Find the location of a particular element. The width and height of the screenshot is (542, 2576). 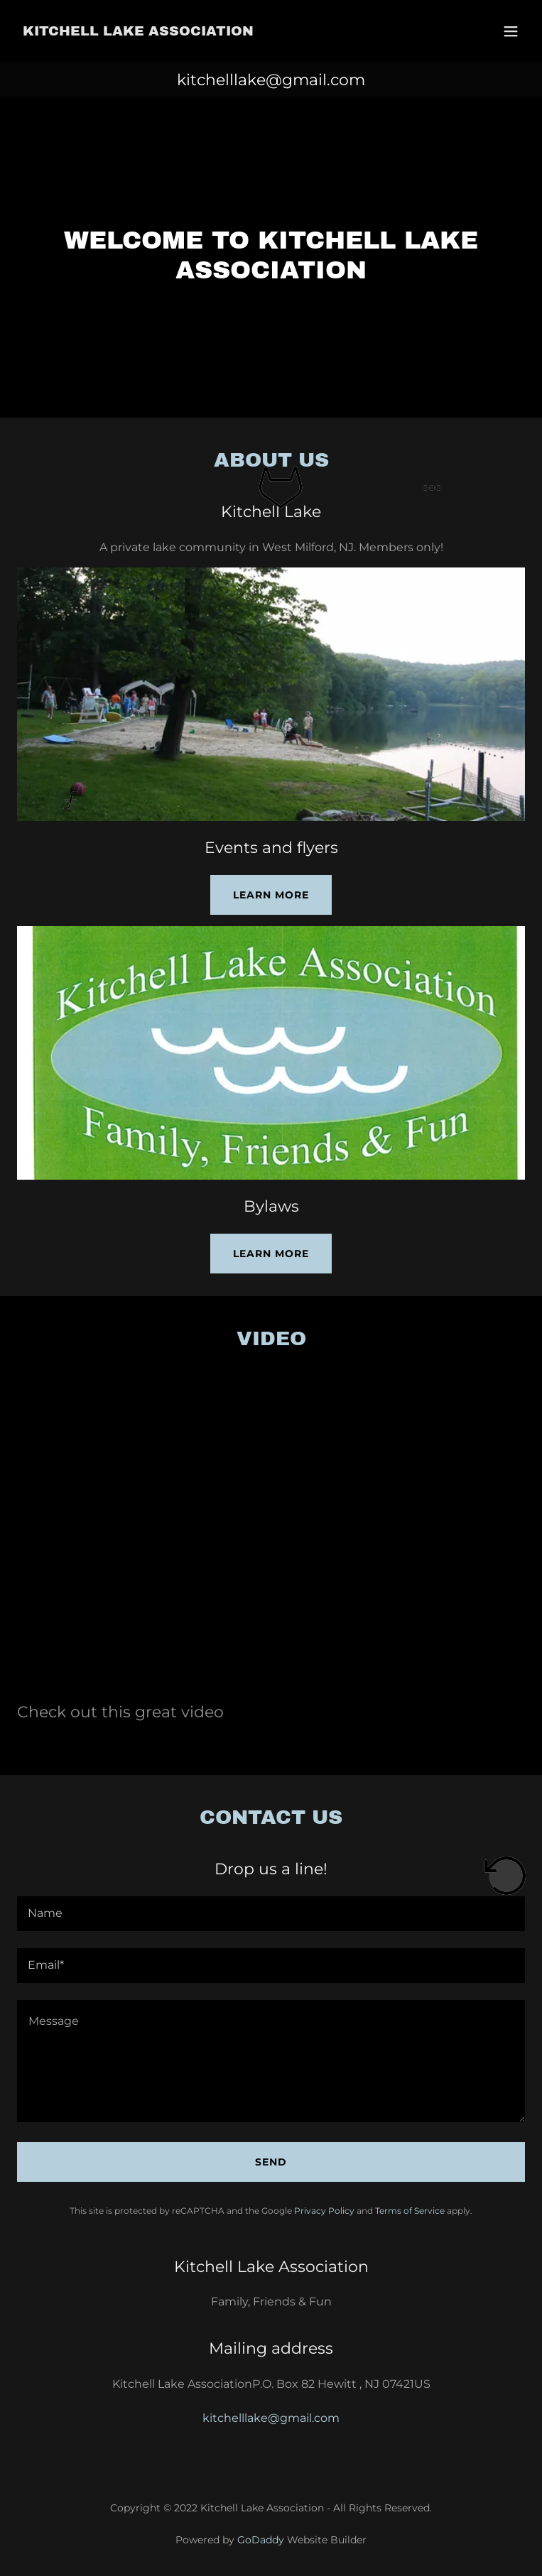

open gitlab repository is located at coordinates (281, 487).